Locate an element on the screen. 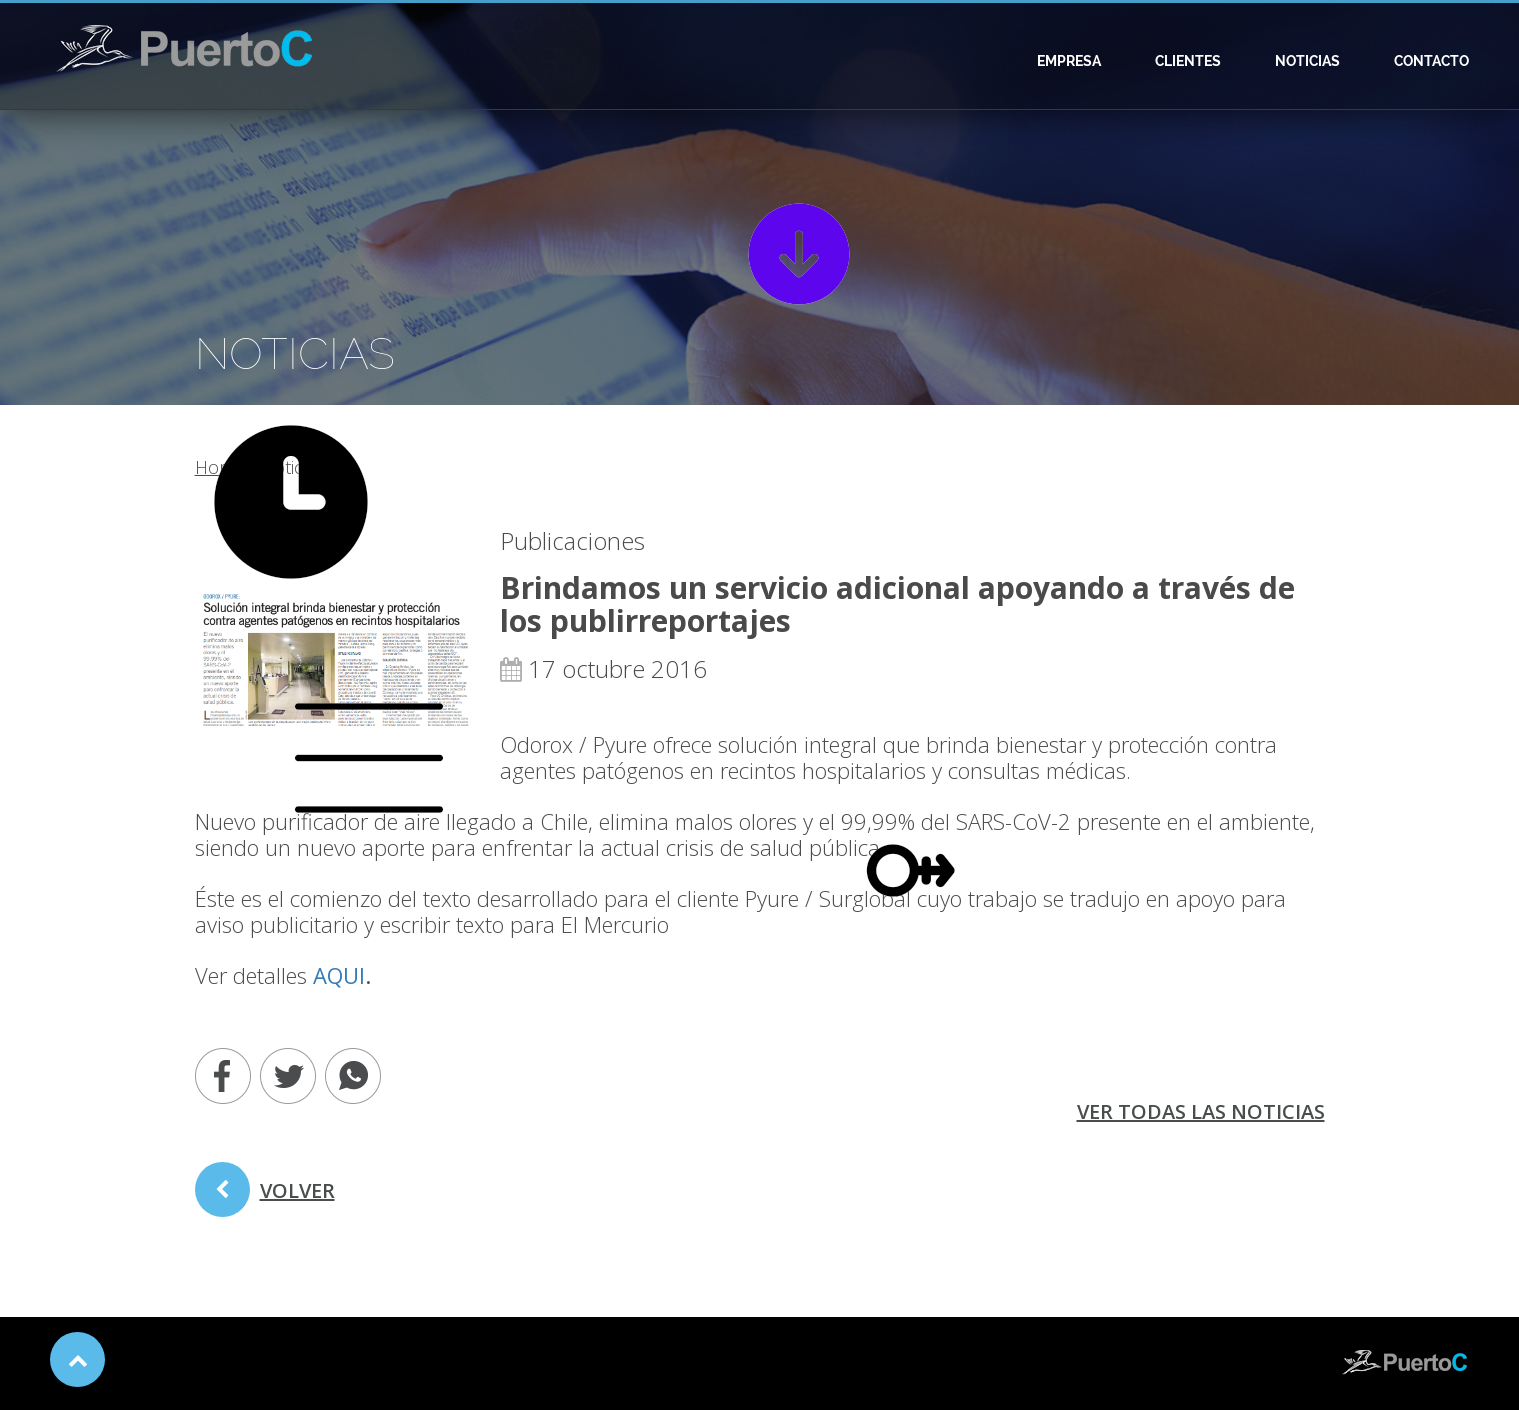  open navigation menu is located at coordinates (369, 758).